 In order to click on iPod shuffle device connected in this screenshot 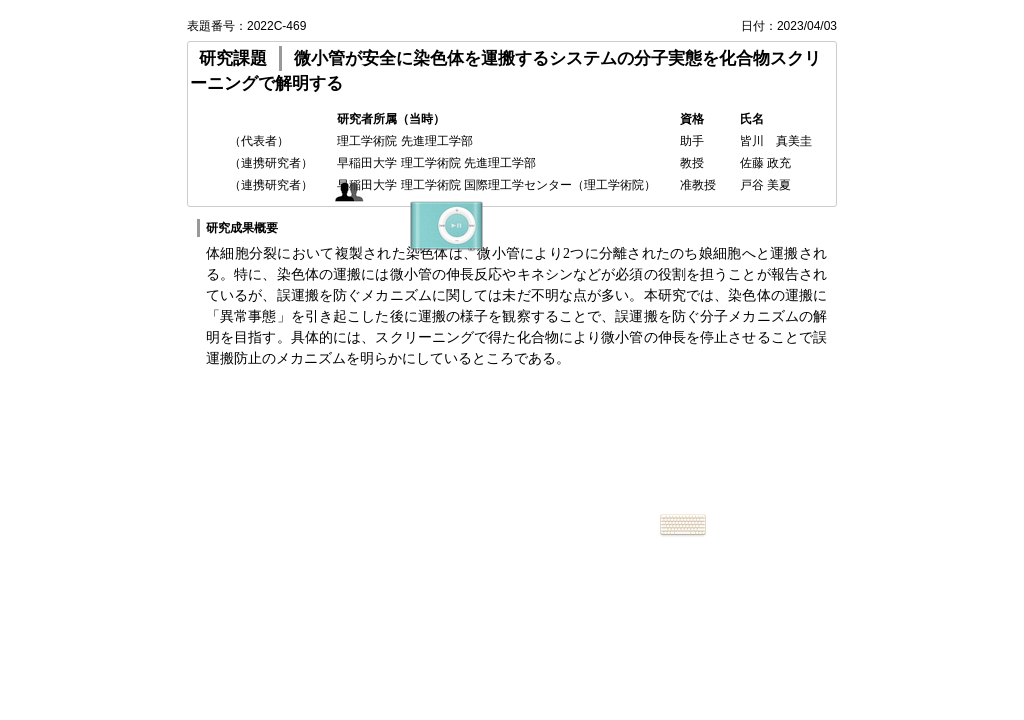, I will do `click(446, 212)`.